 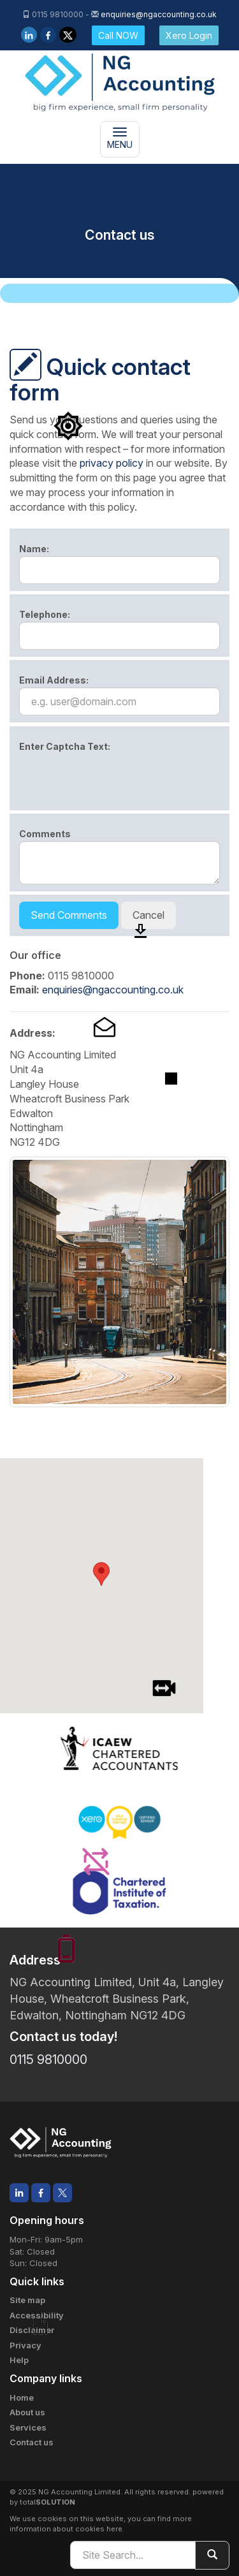 What do you see at coordinates (40, 2326) in the screenshot?
I see `a placeholder for a file not yet uploaded` at bounding box center [40, 2326].